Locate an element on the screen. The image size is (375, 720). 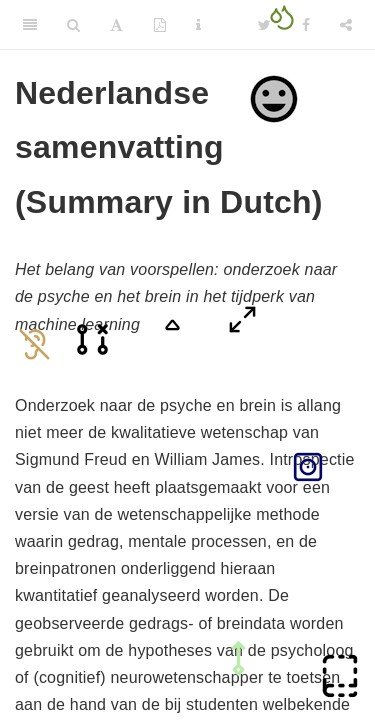
draft or unpublished document is located at coordinates (340, 676).